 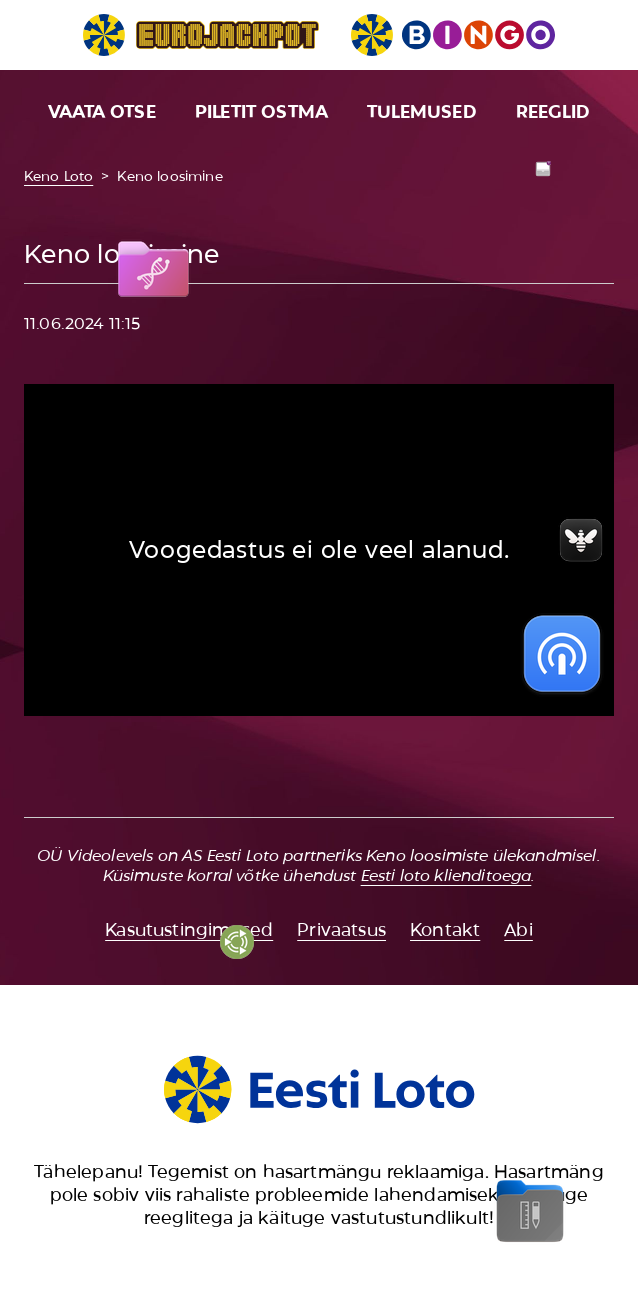 I want to click on enable personal hotspot sharing, so click(x=562, y=655).